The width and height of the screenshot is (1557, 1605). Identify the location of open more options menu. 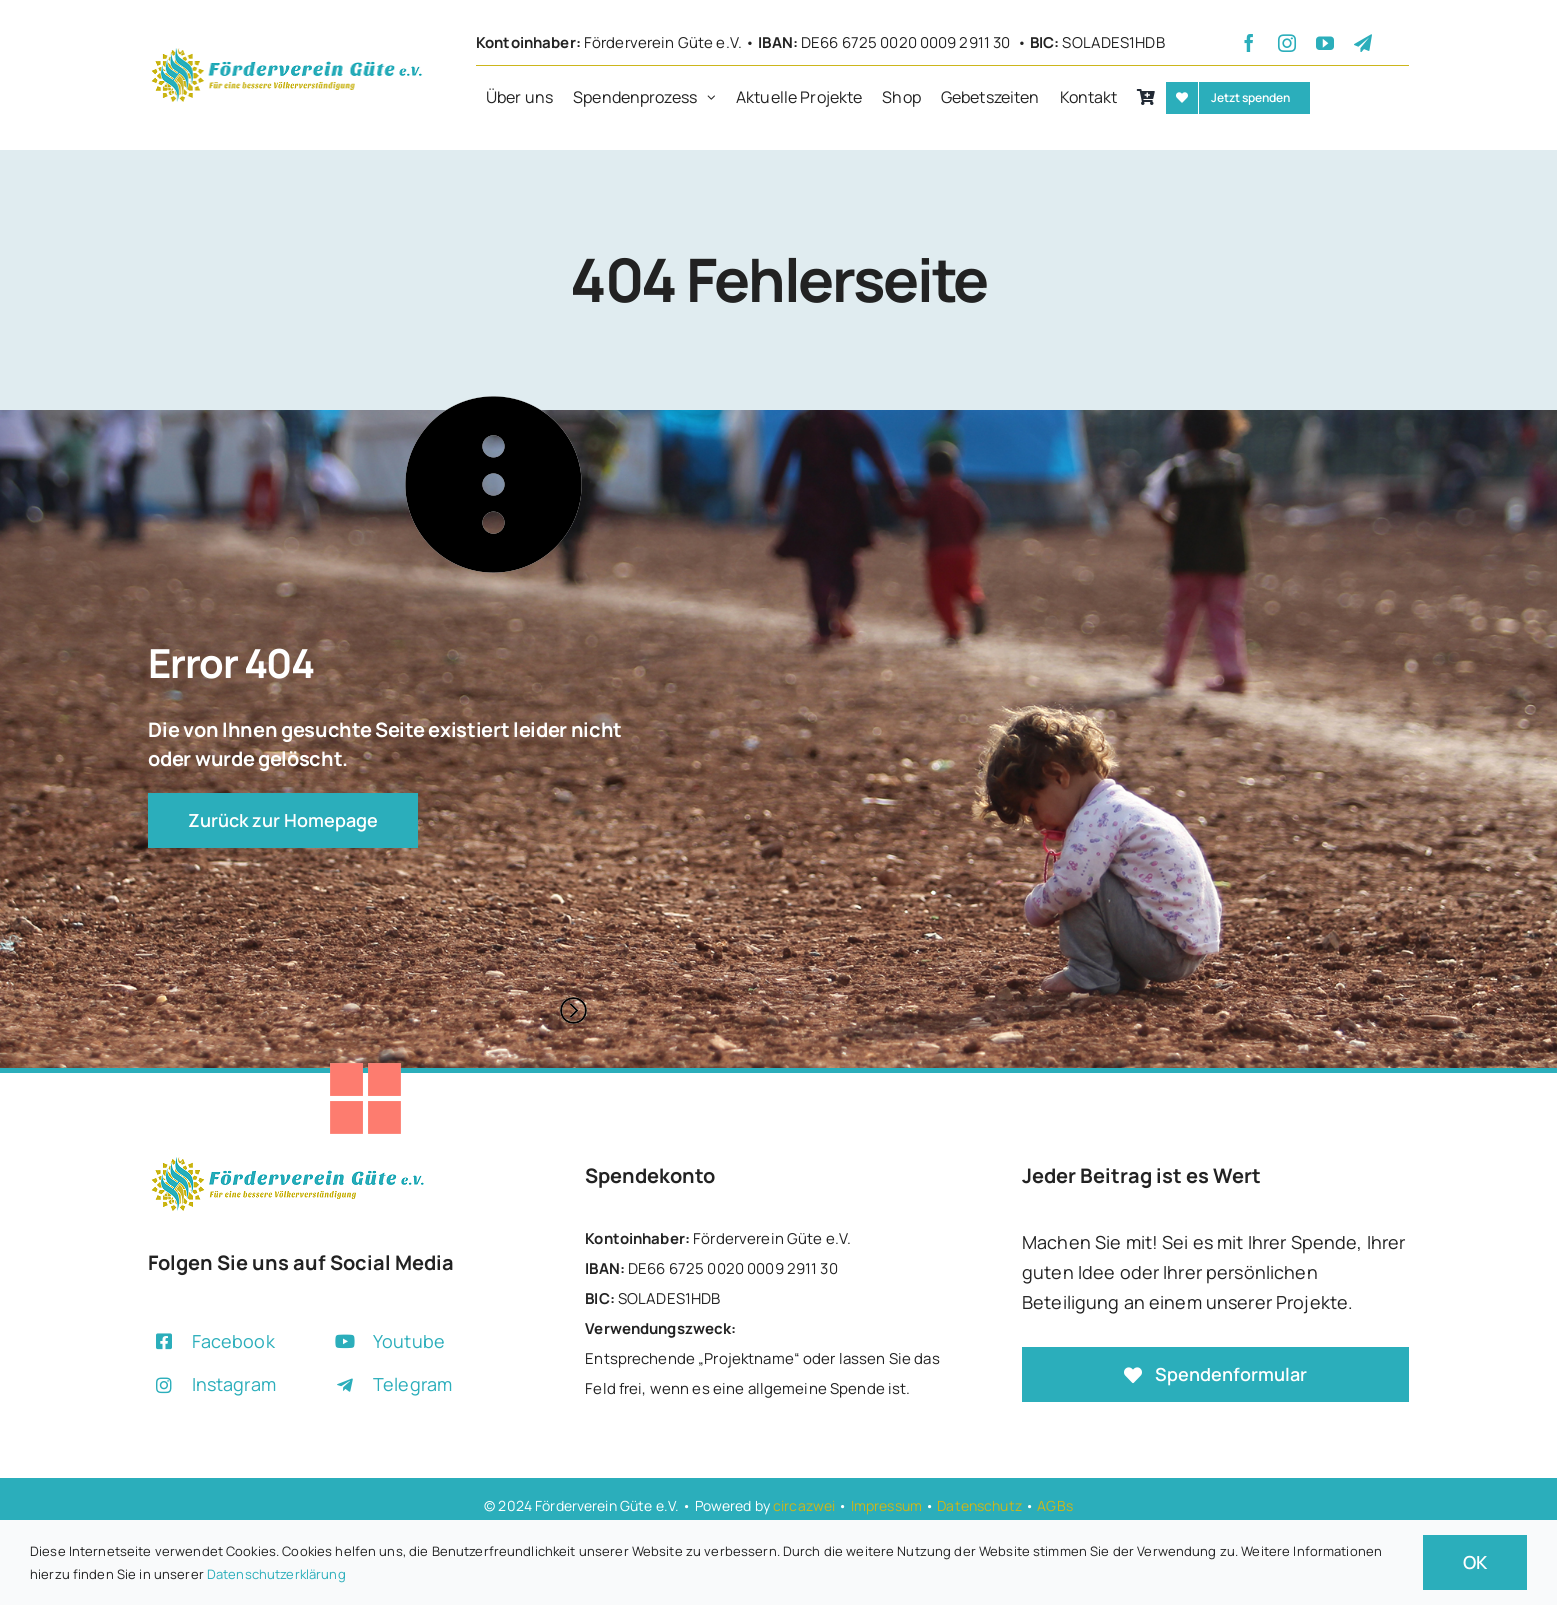
(493, 484).